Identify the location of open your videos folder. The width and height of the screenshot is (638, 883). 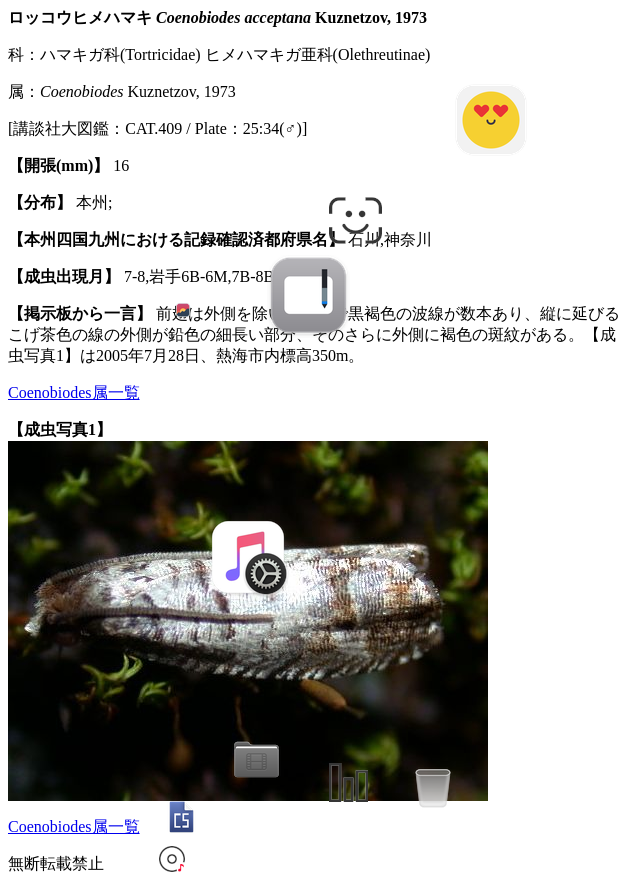
(256, 759).